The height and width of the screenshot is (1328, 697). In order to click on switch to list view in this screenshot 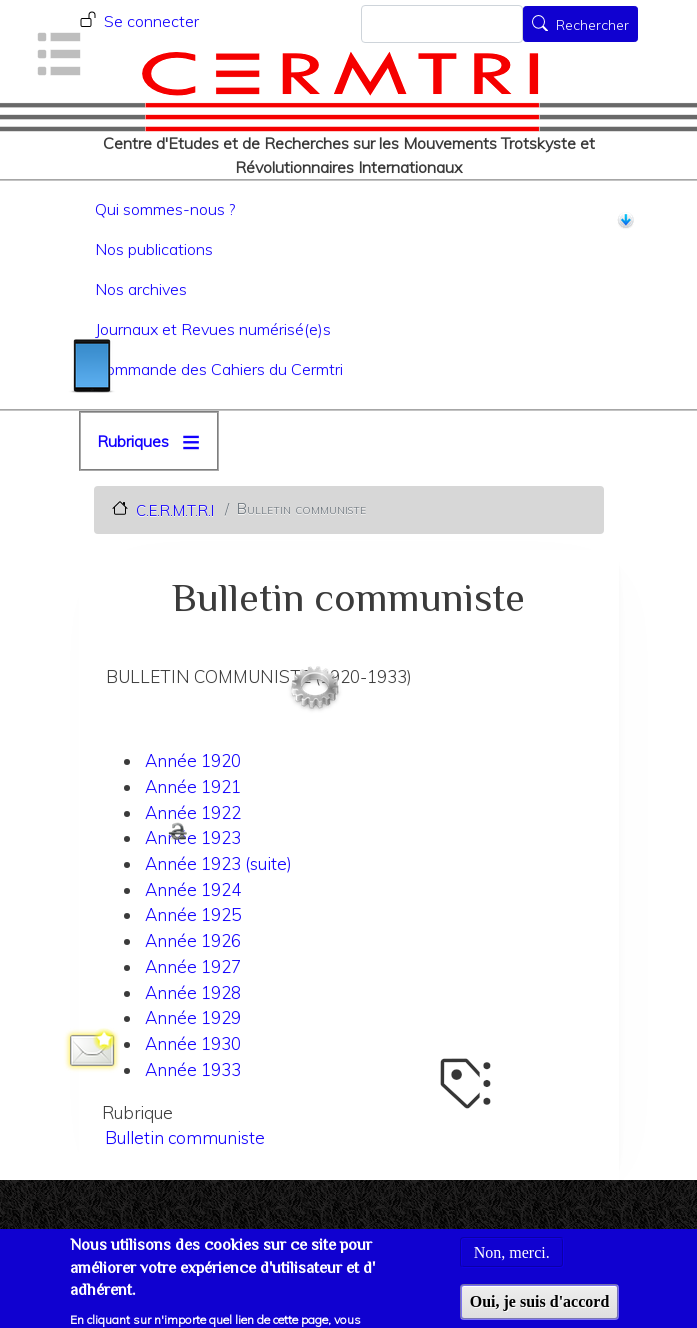, I will do `click(59, 54)`.